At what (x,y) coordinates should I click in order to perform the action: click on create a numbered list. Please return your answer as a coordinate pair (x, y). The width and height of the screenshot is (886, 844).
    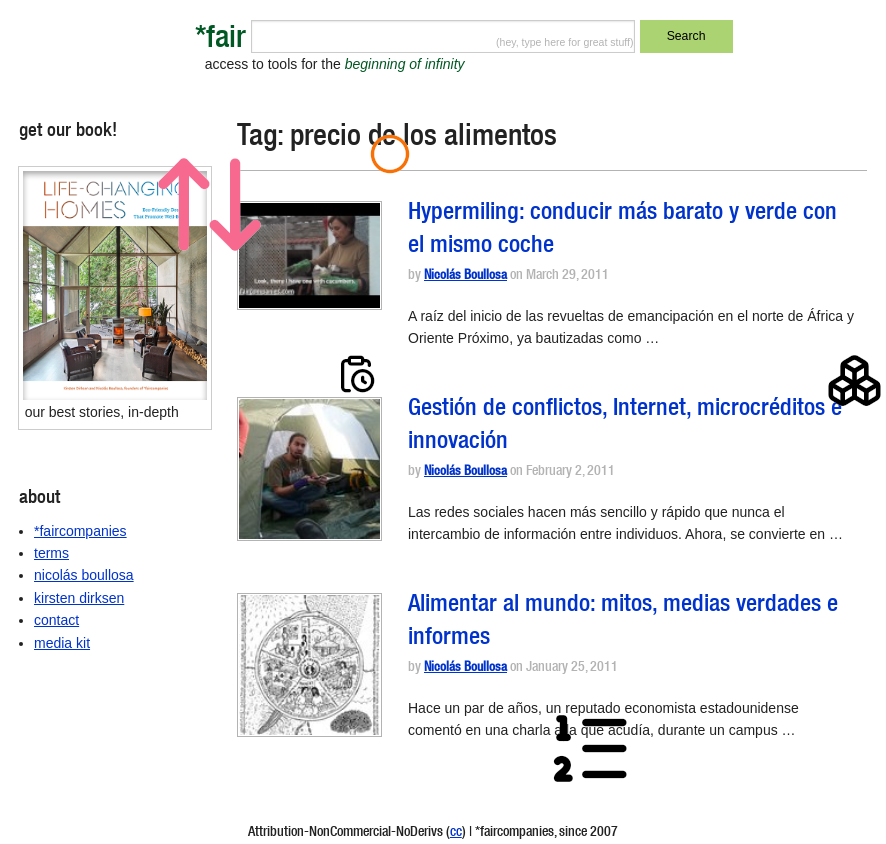
    Looking at the image, I should click on (589, 748).